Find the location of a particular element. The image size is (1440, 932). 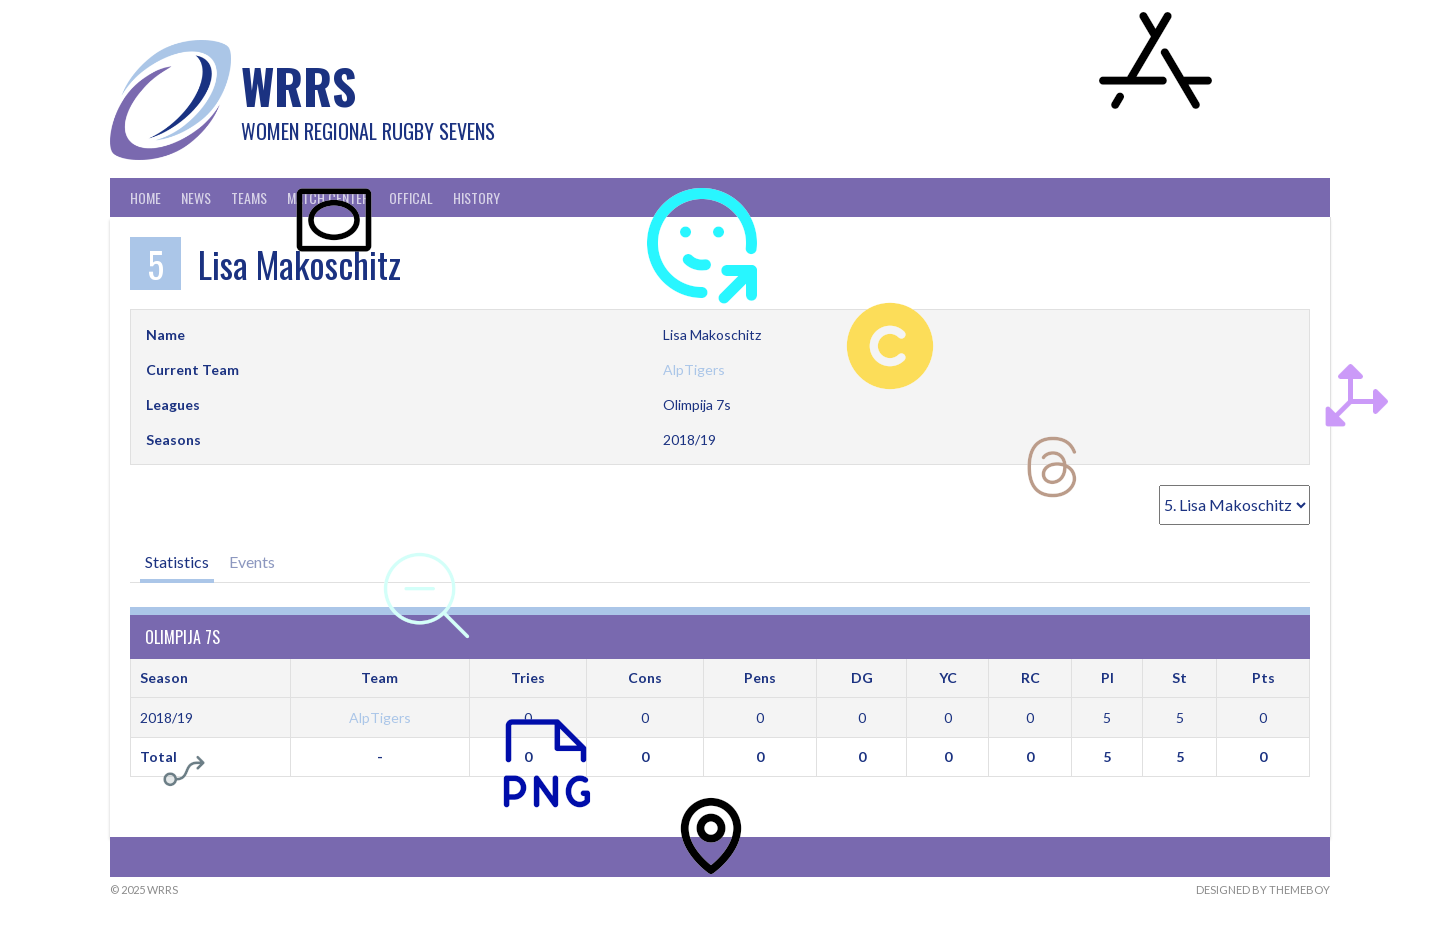

a PNG image file is located at coordinates (546, 767).